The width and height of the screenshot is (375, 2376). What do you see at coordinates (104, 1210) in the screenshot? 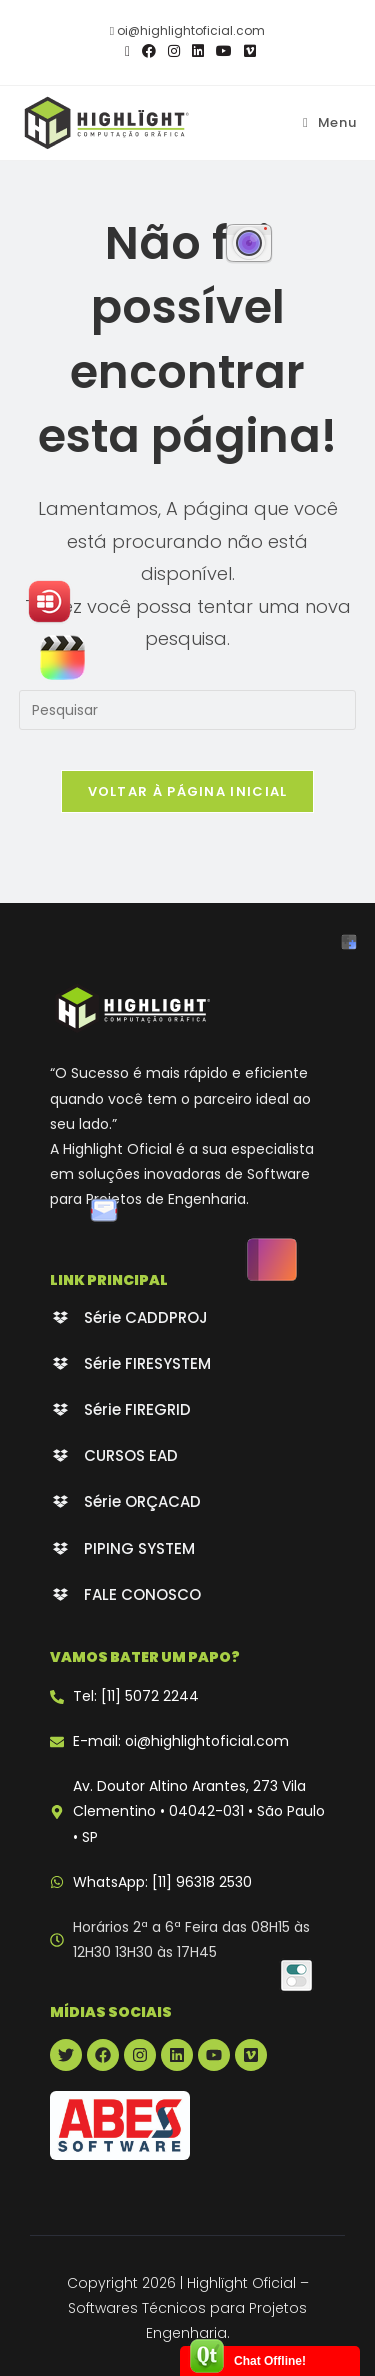
I see `open the mail app` at bounding box center [104, 1210].